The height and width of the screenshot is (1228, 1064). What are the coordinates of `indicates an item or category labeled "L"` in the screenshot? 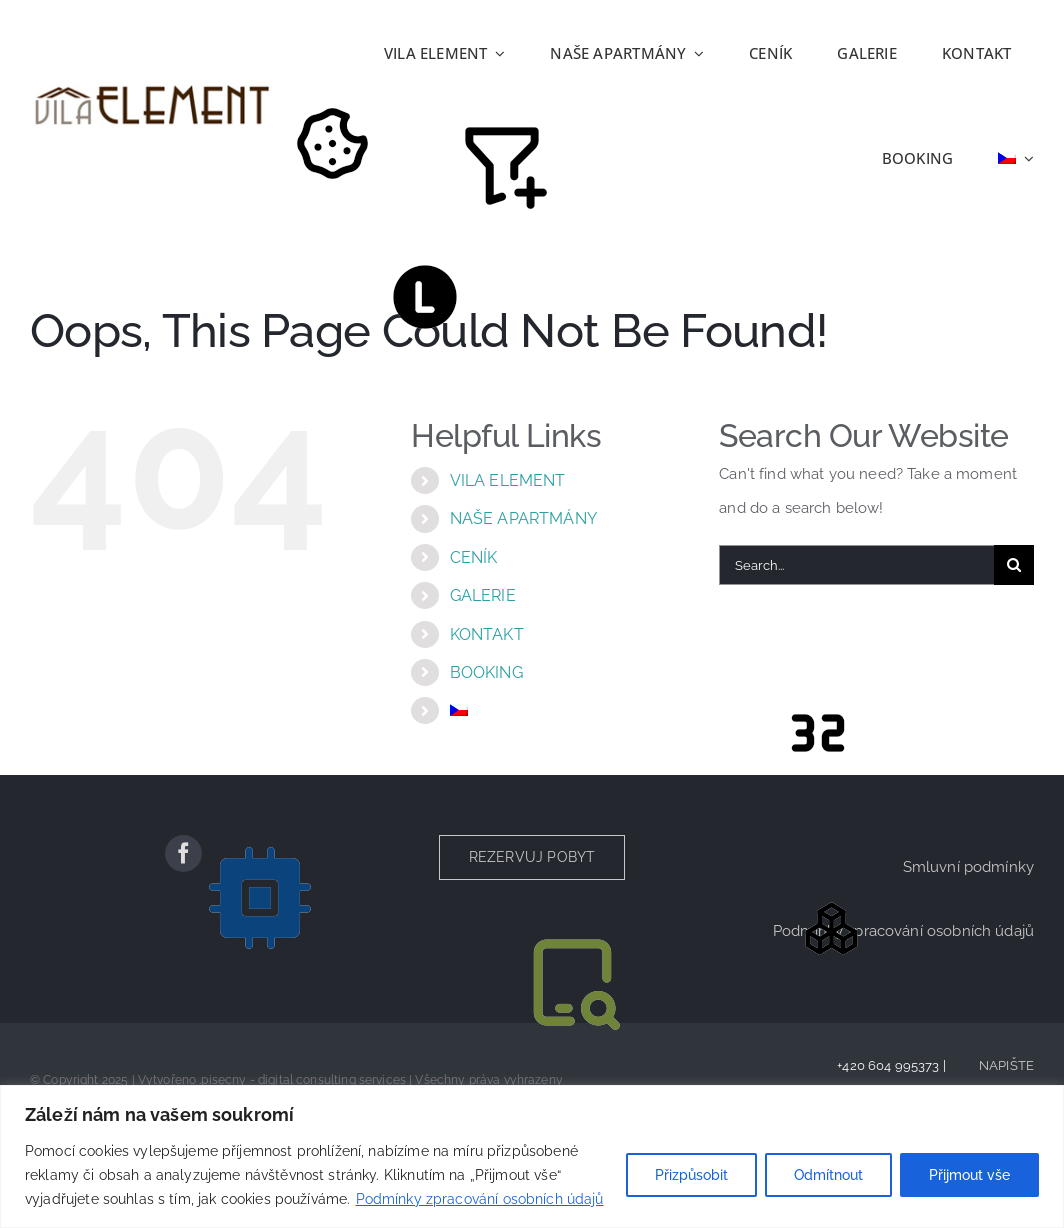 It's located at (425, 297).